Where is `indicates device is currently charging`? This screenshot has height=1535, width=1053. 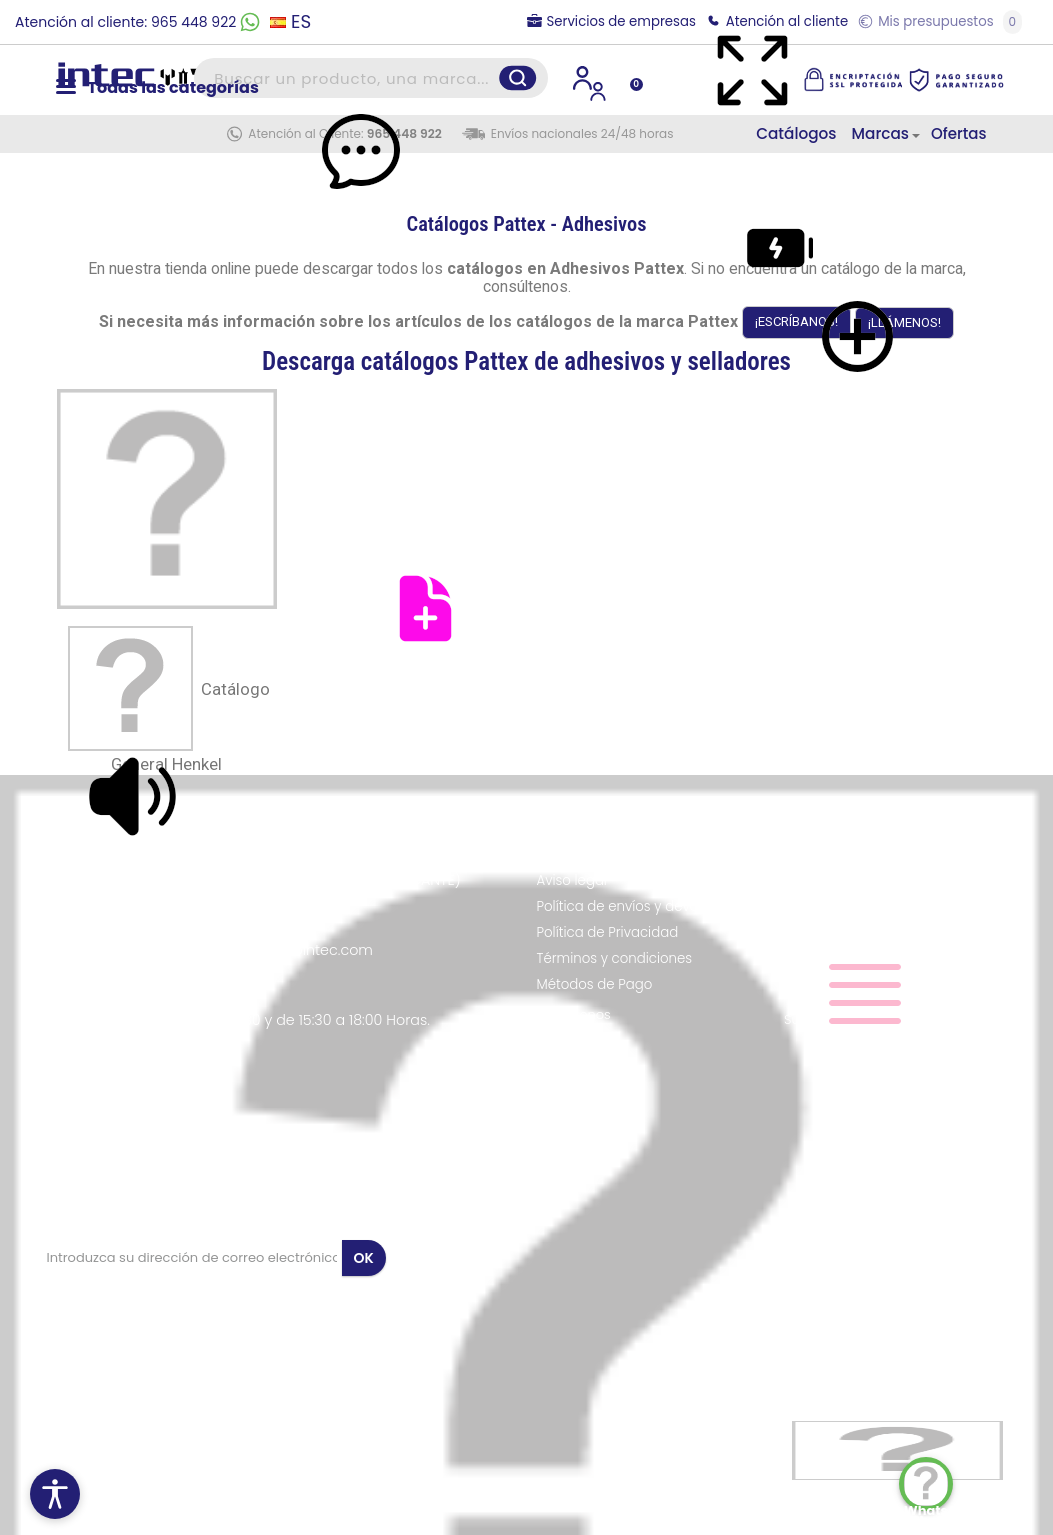
indicates device is currently charging is located at coordinates (779, 248).